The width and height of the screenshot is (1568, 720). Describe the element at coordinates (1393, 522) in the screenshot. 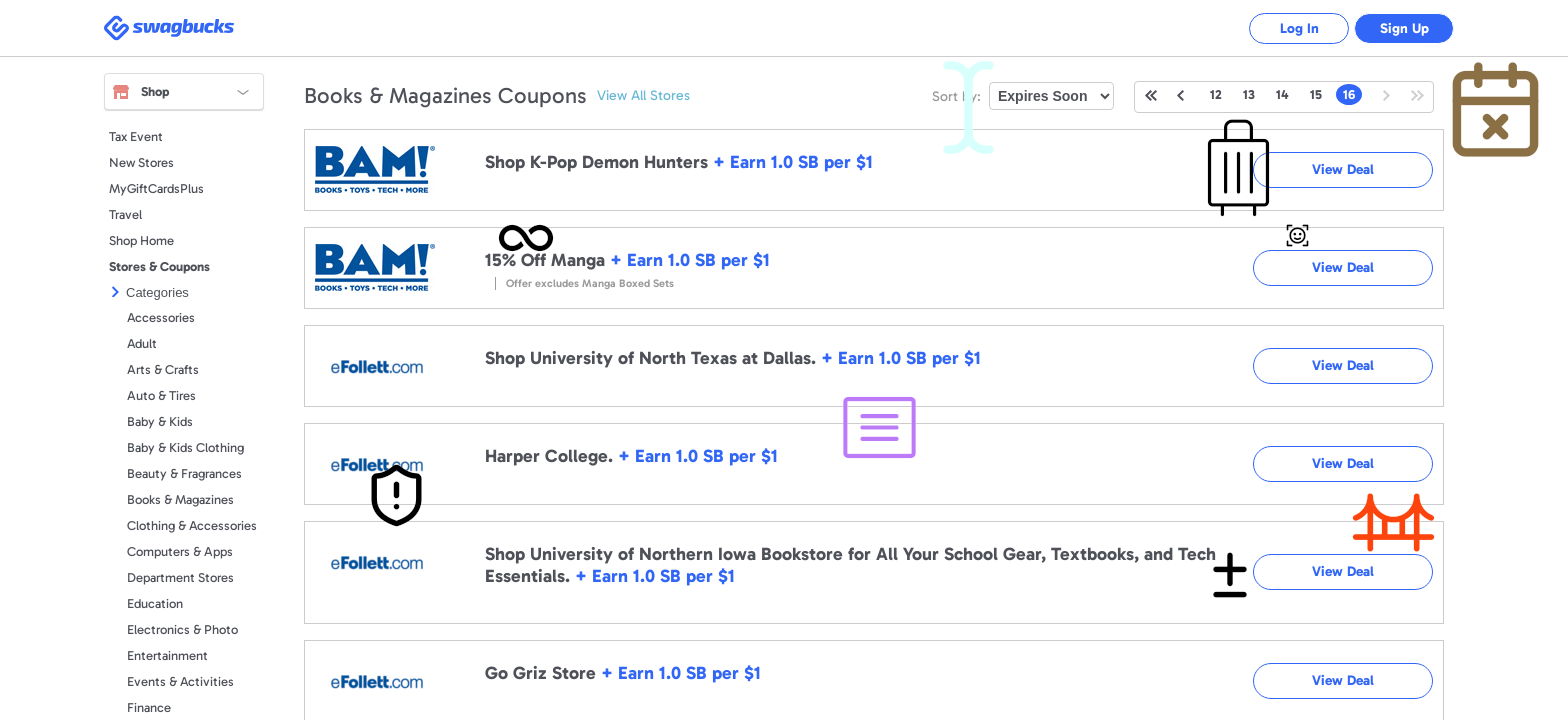

I see `view nearby bridges or crossings` at that location.